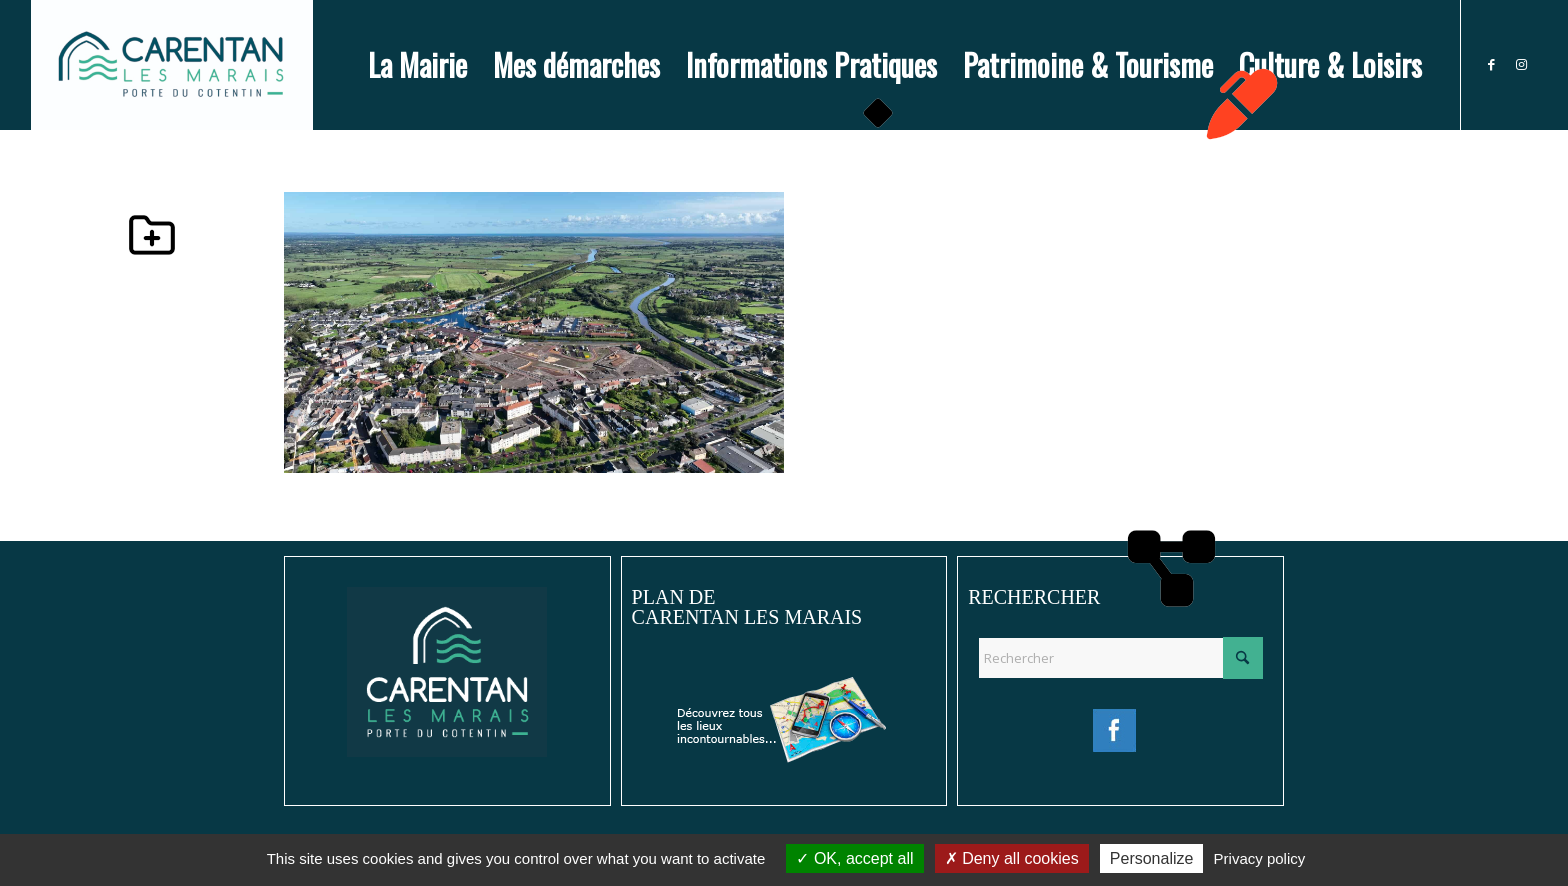 The height and width of the screenshot is (886, 1568). I want to click on indicates premium or pro membership status, so click(878, 113).